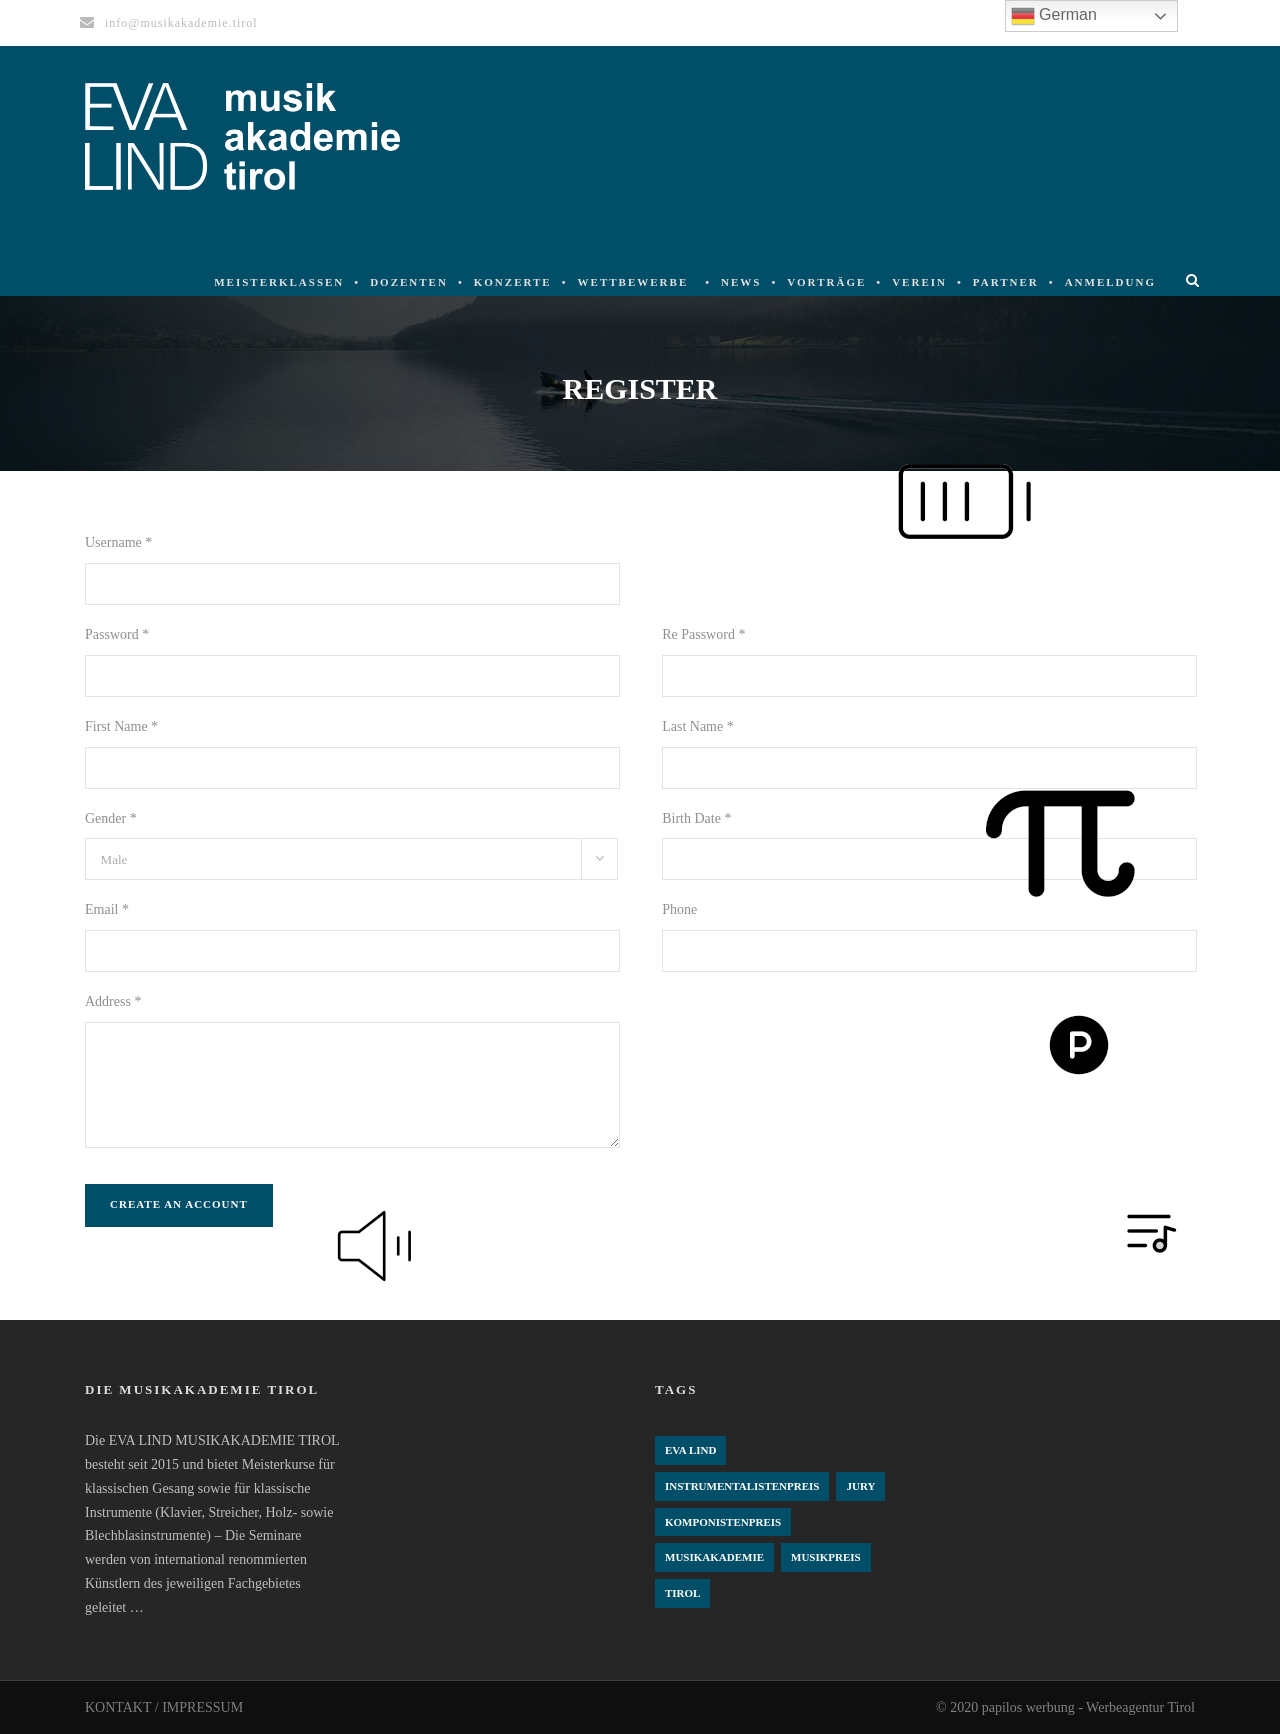  What do you see at coordinates (1079, 1045) in the screenshot?
I see `indicates parking availability or location` at bounding box center [1079, 1045].